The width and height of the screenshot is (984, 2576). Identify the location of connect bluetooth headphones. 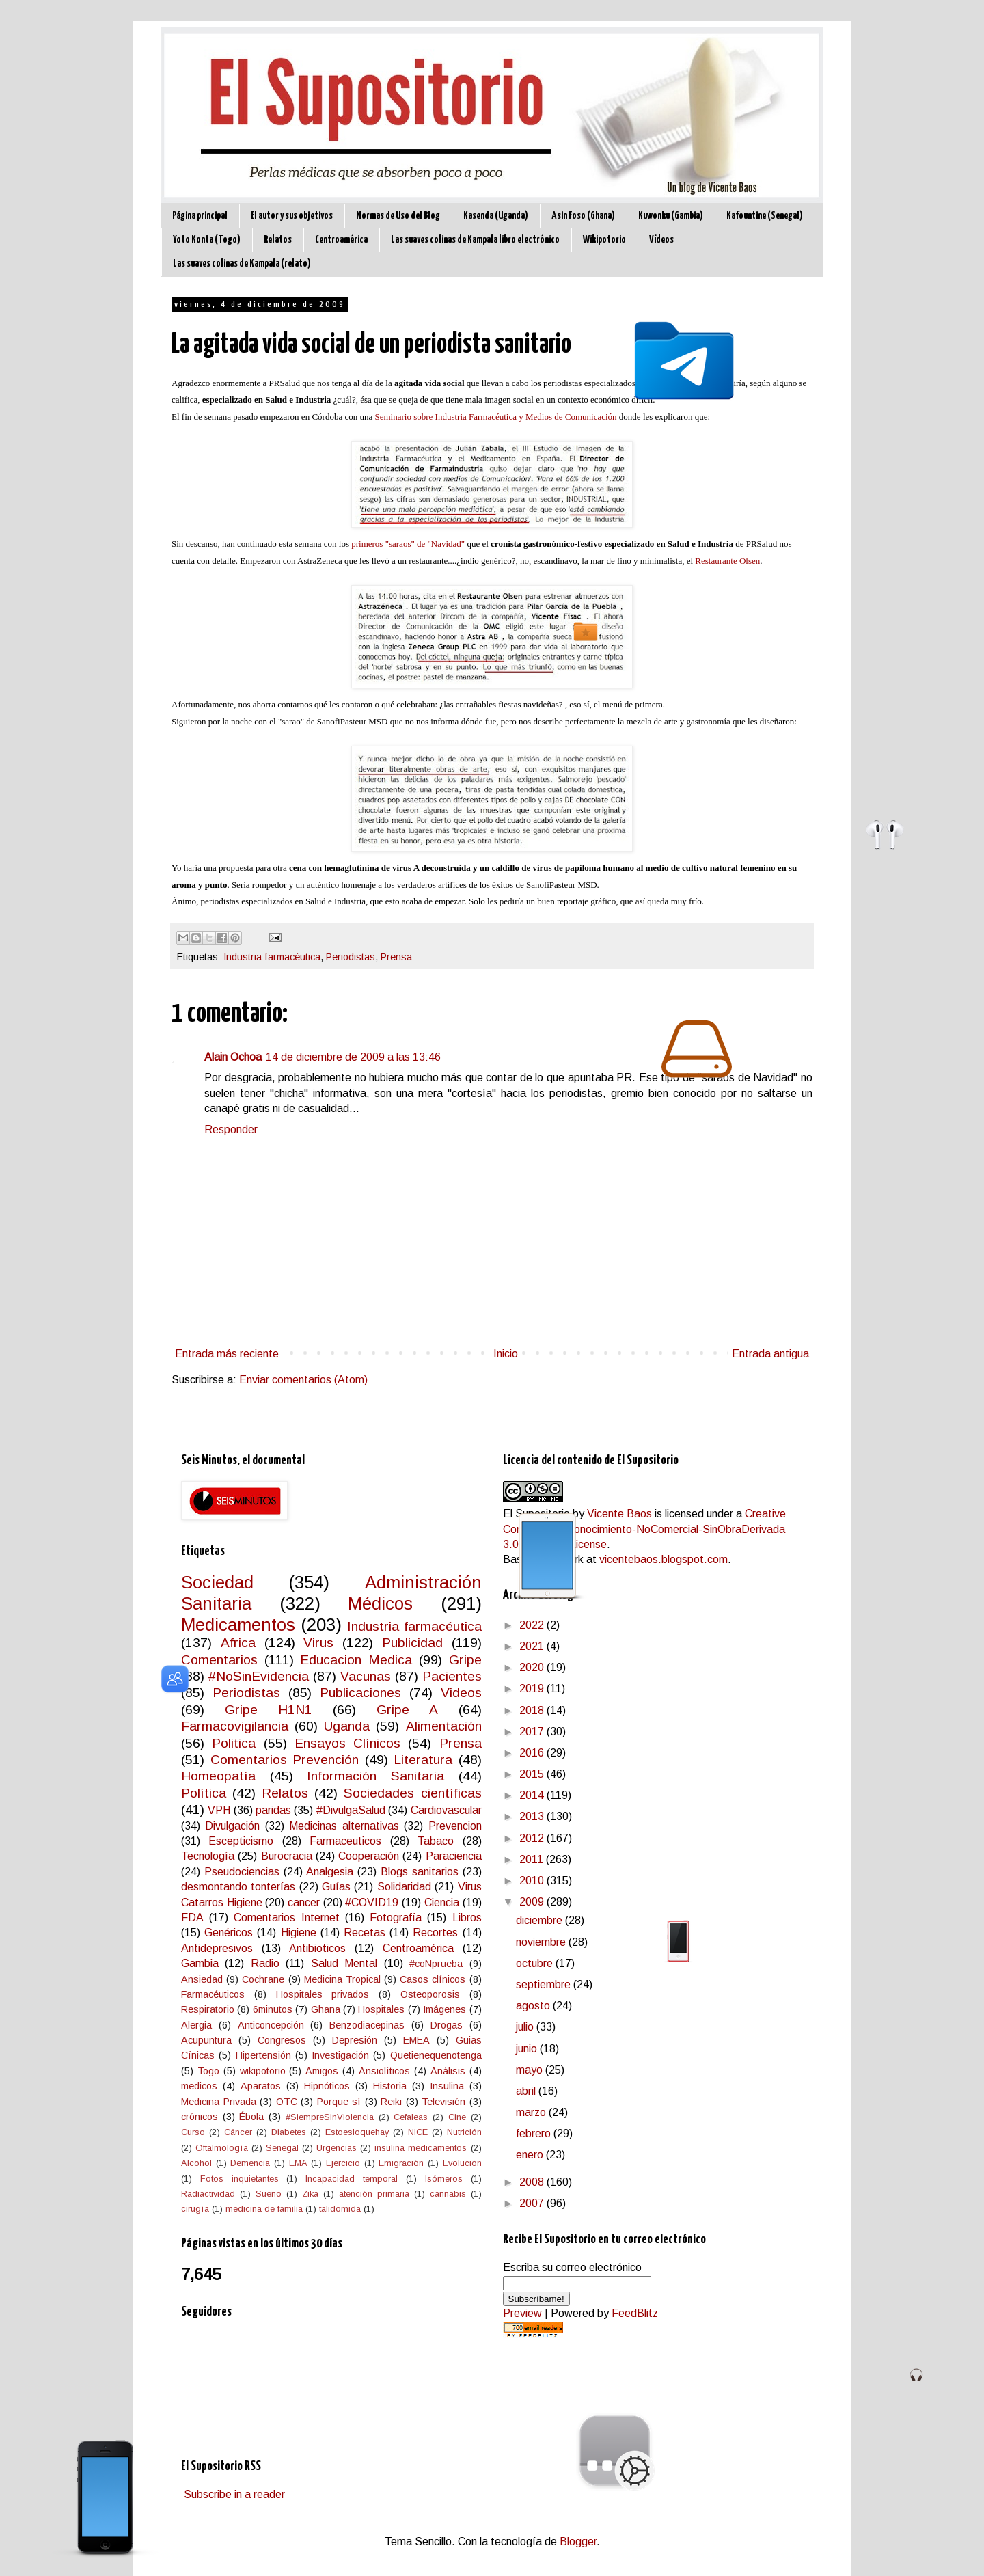
(916, 2375).